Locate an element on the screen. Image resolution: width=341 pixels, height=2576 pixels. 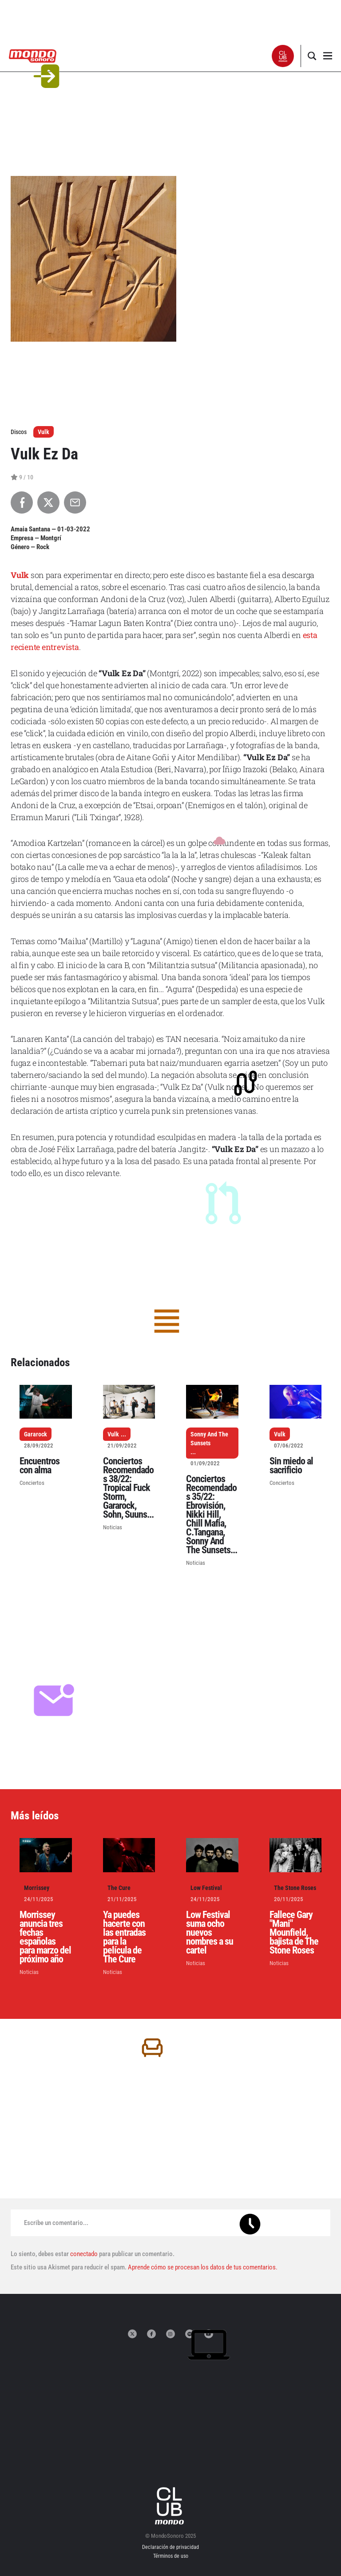
browse furniture or home decor items is located at coordinates (152, 2048).